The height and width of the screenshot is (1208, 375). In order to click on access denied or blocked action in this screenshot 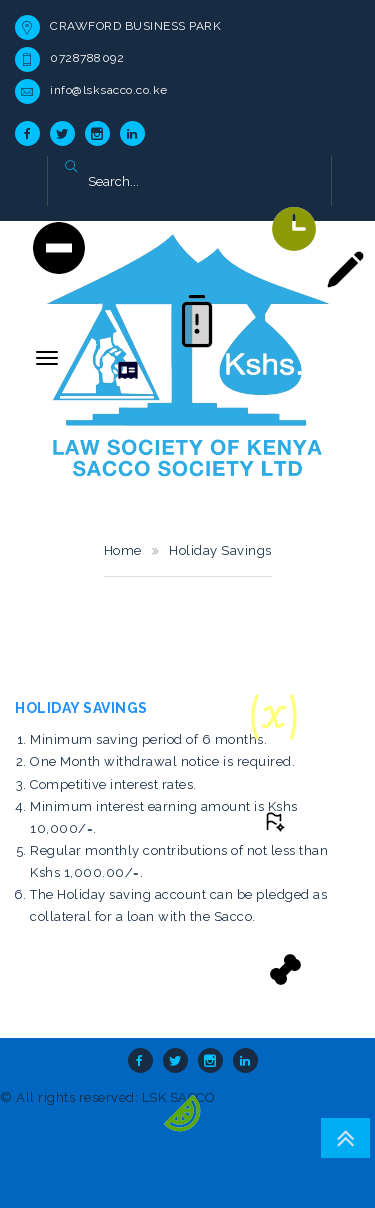, I will do `click(59, 248)`.